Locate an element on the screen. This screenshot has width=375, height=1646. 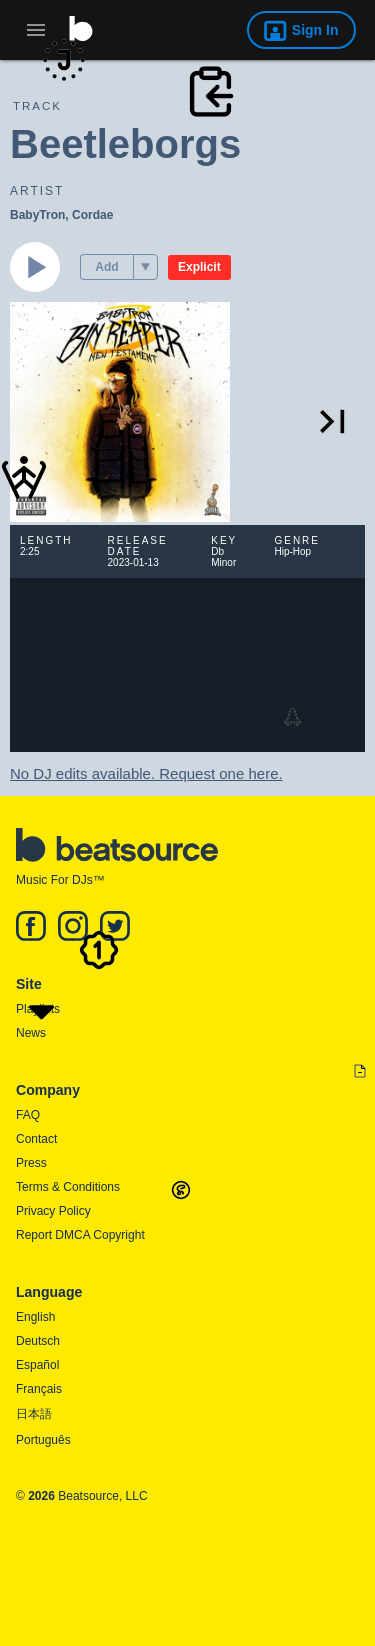
go to the last page is located at coordinates (332, 421).